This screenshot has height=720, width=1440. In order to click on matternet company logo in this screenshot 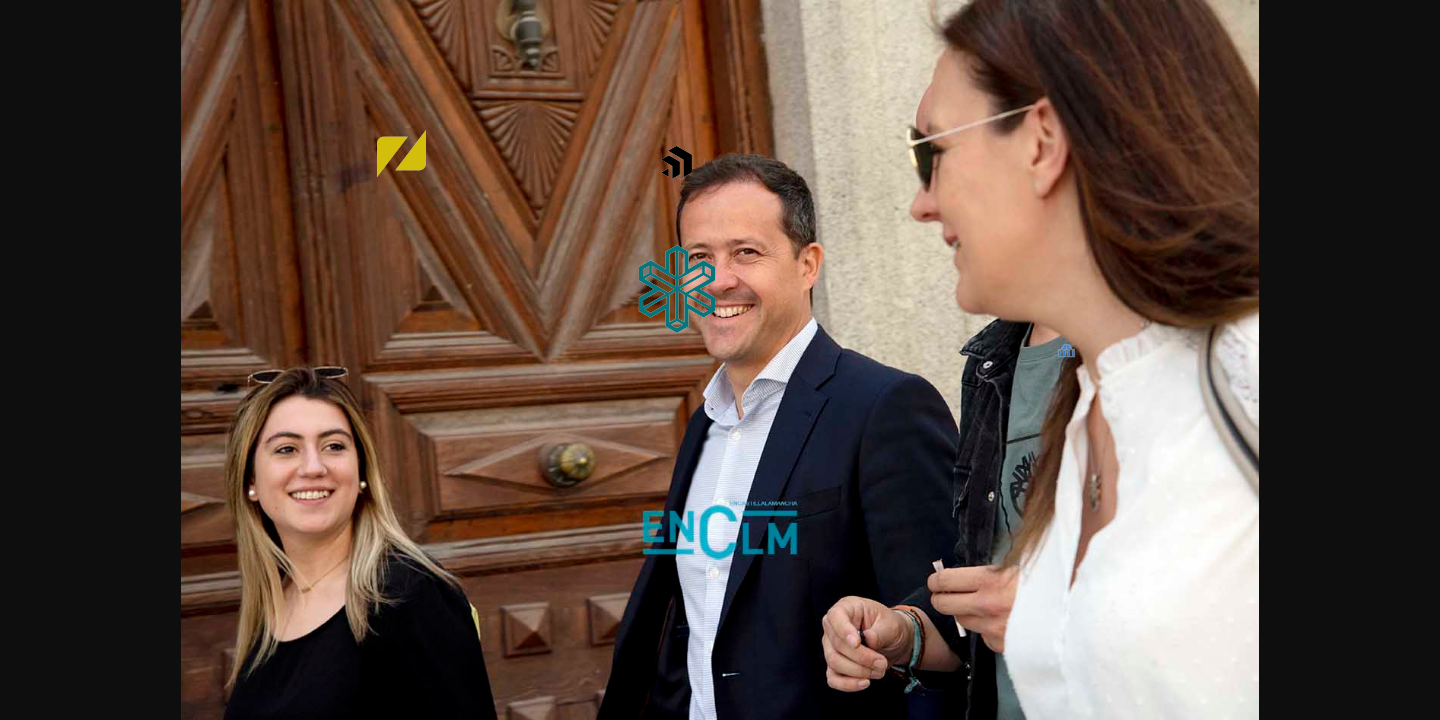, I will do `click(677, 289)`.